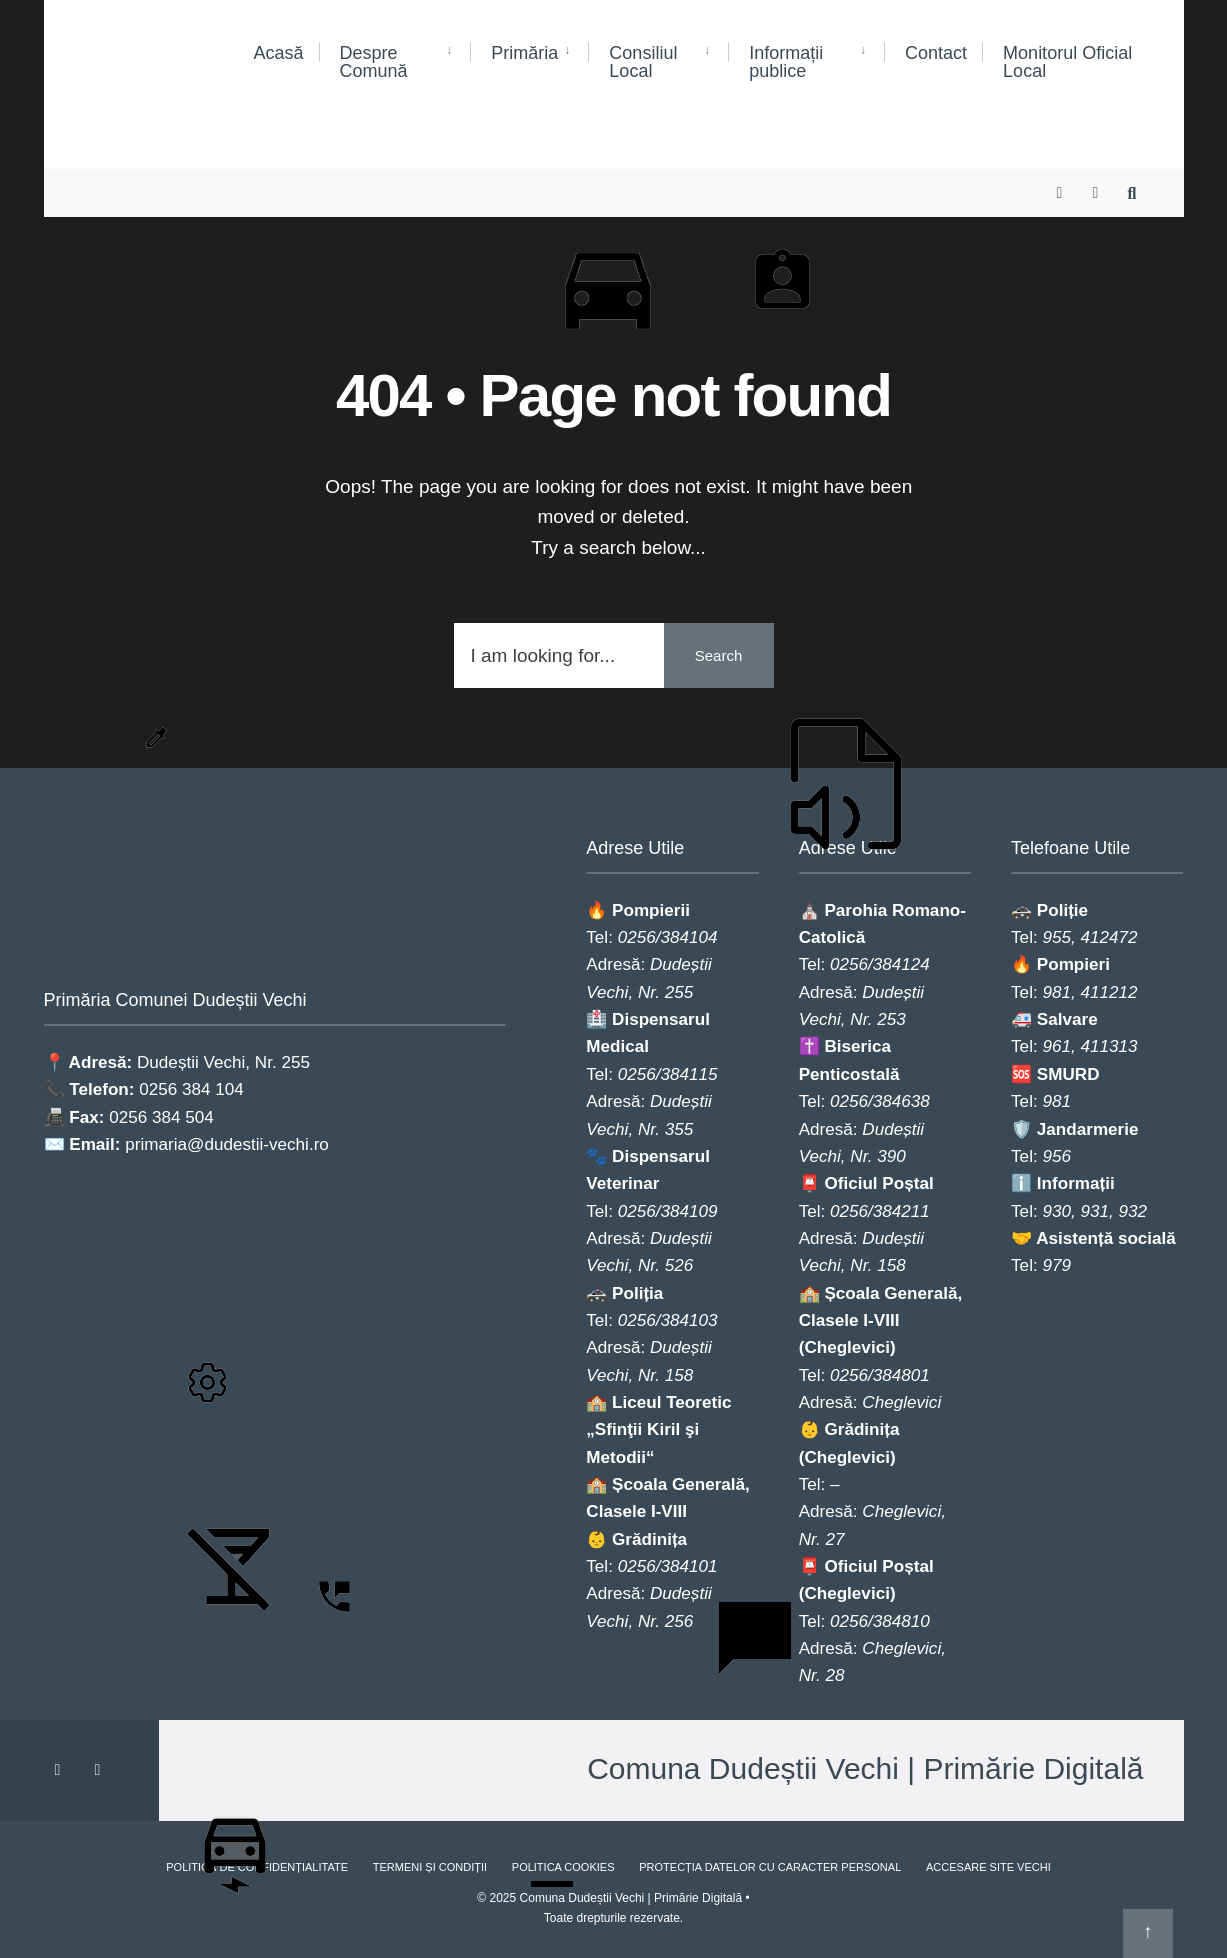 Image resolution: width=1227 pixels, height=1958 pixels. What do you see at coordinates (231, 1566) in the screenshot?
I see `indicates alcohol-free zone or no drinks allowed` at bounding box center [231, 1566].